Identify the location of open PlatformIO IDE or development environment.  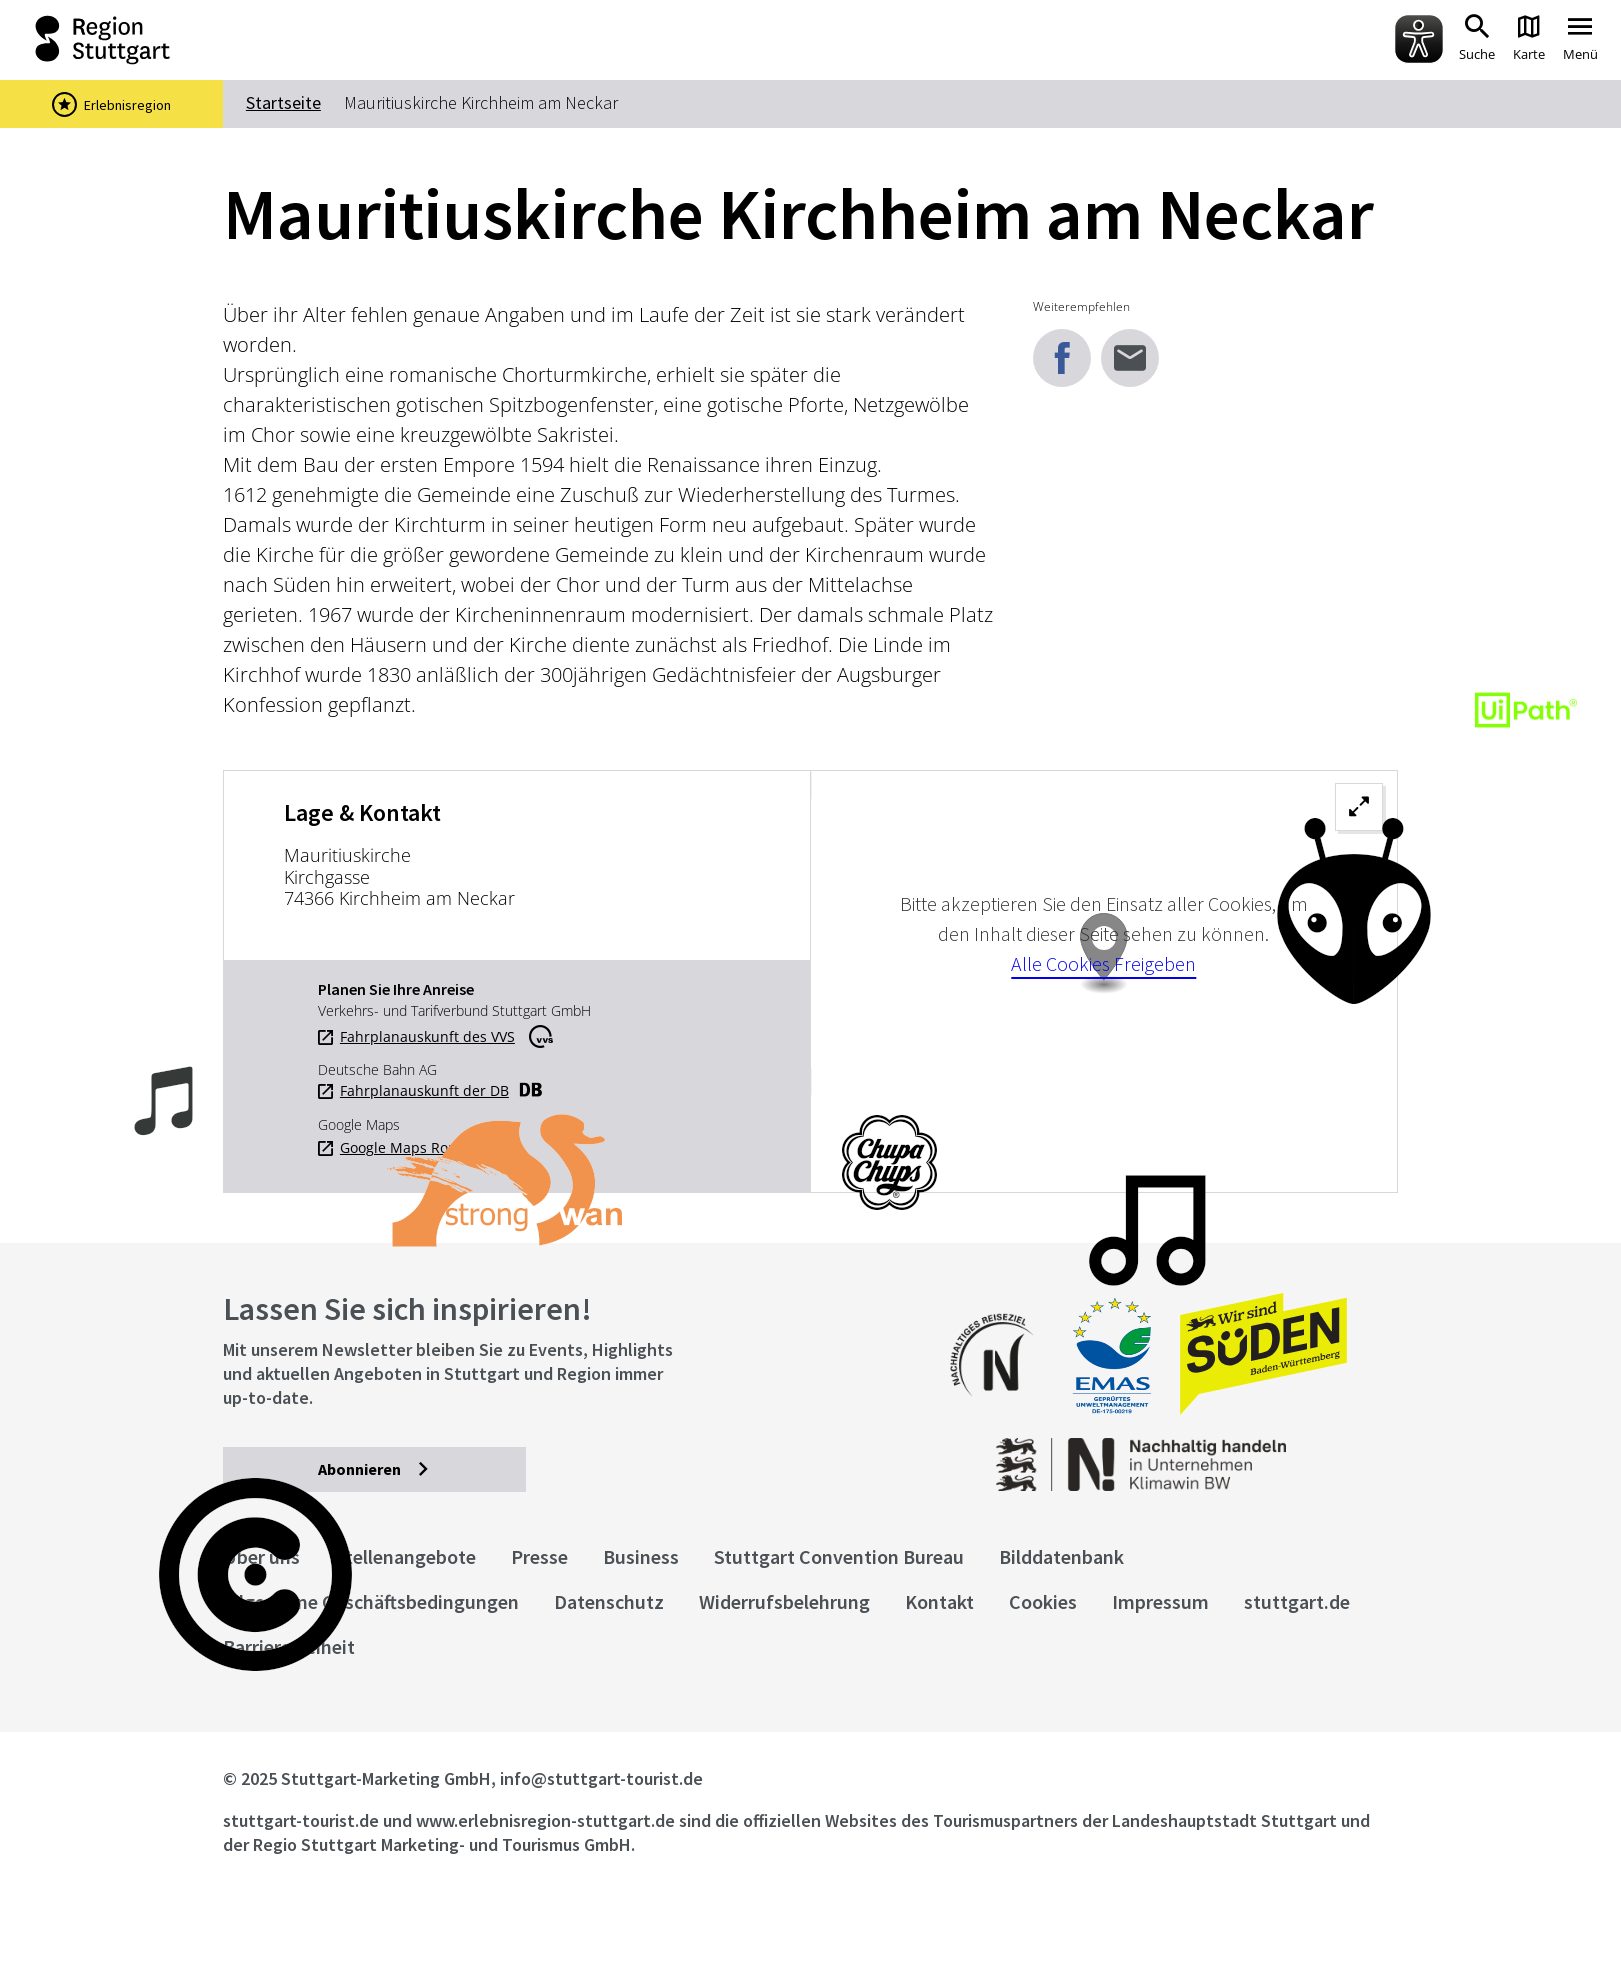
(1354, 911).